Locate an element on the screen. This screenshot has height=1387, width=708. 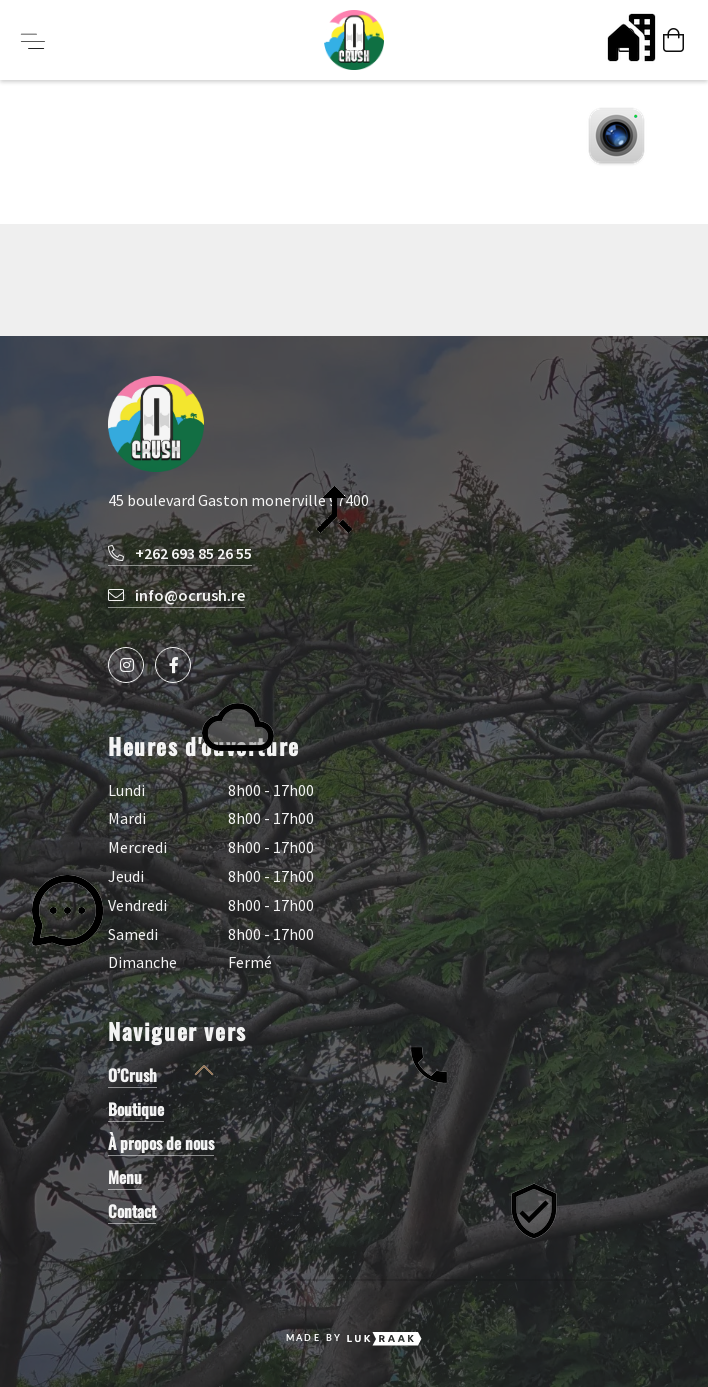
access webcam settings is located at coordinates (616, 135).